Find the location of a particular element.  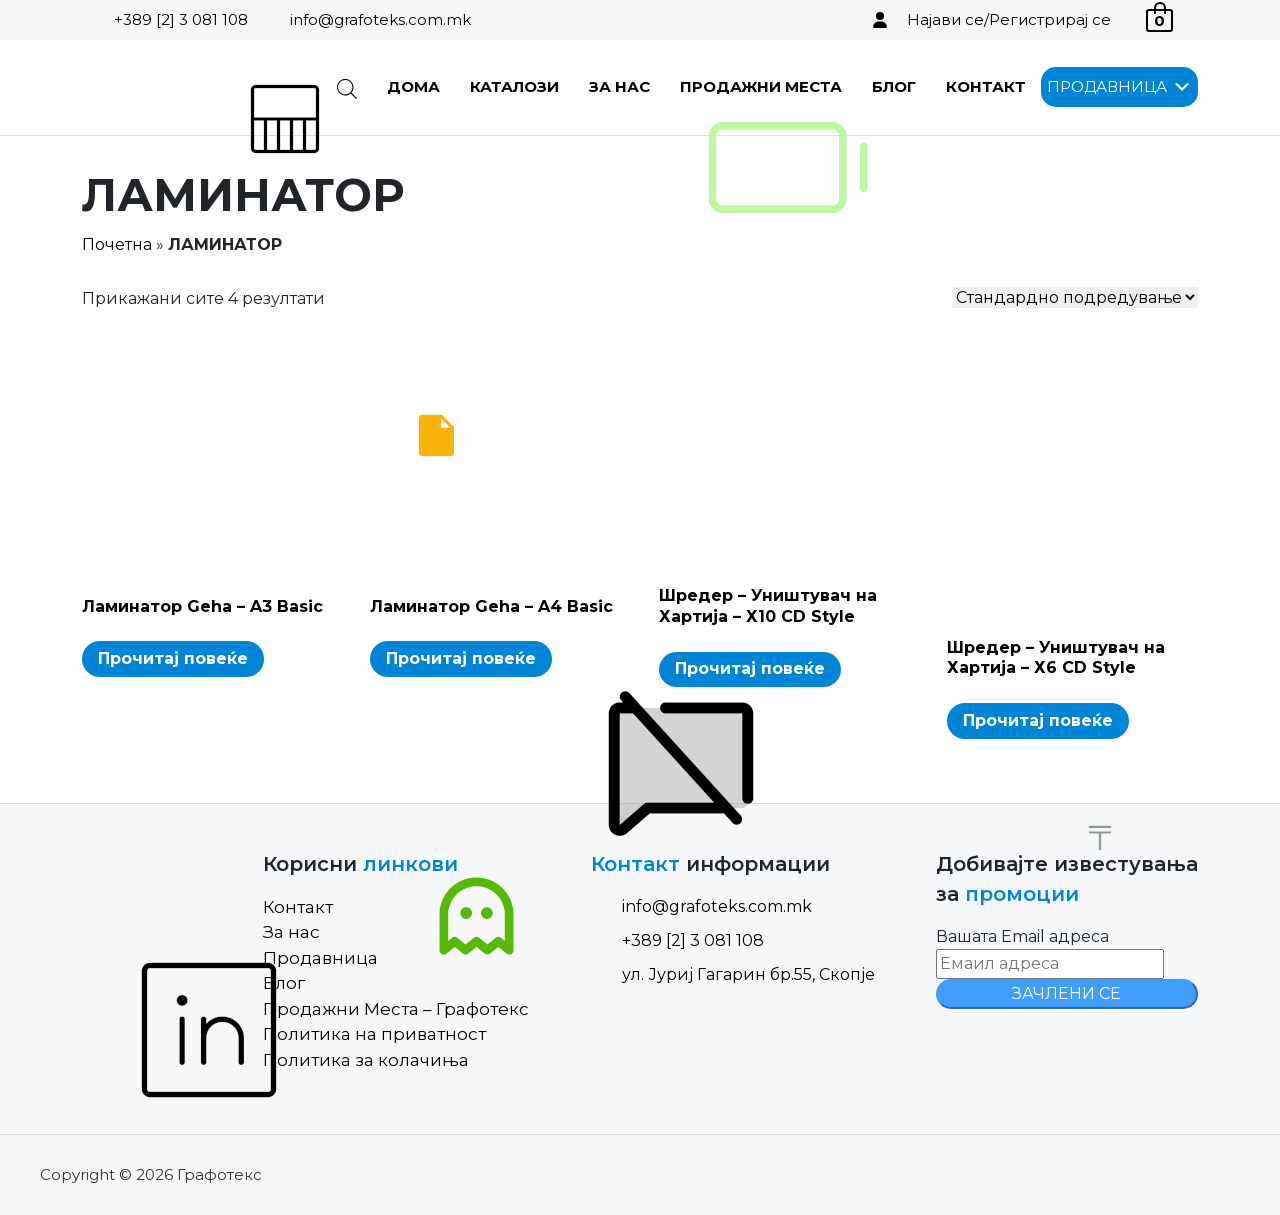

view or open a file is located at coordinates (436, 435).